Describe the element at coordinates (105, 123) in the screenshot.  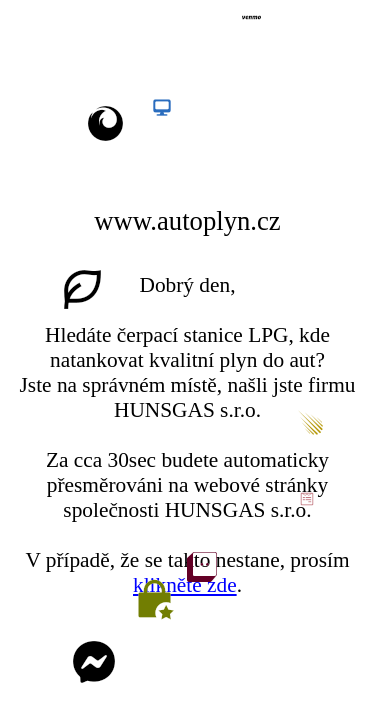
I see `open Firefox browser` at that location.